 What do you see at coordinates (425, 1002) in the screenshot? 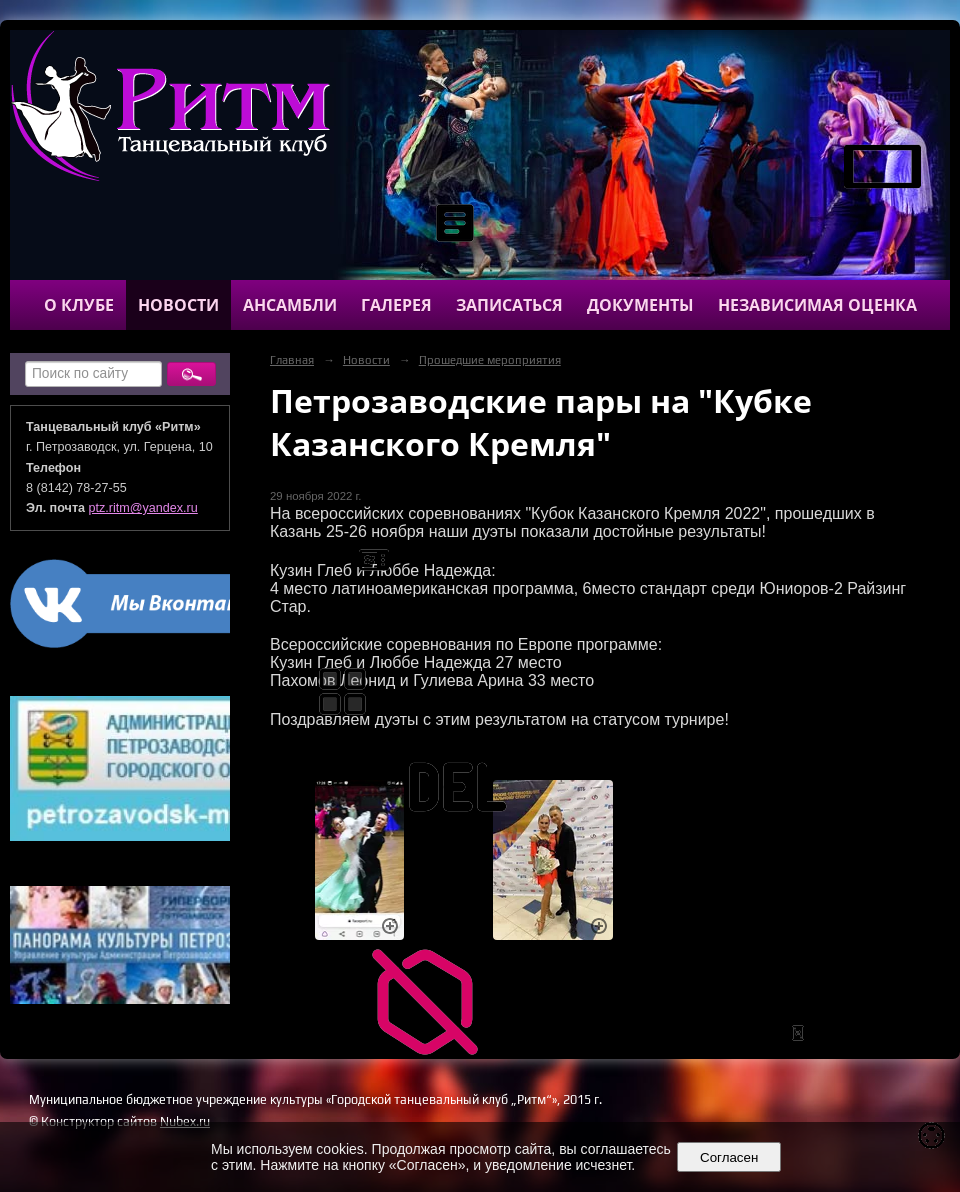
I see `disable or deactivate a feature` at bounding box center [425, 1002].